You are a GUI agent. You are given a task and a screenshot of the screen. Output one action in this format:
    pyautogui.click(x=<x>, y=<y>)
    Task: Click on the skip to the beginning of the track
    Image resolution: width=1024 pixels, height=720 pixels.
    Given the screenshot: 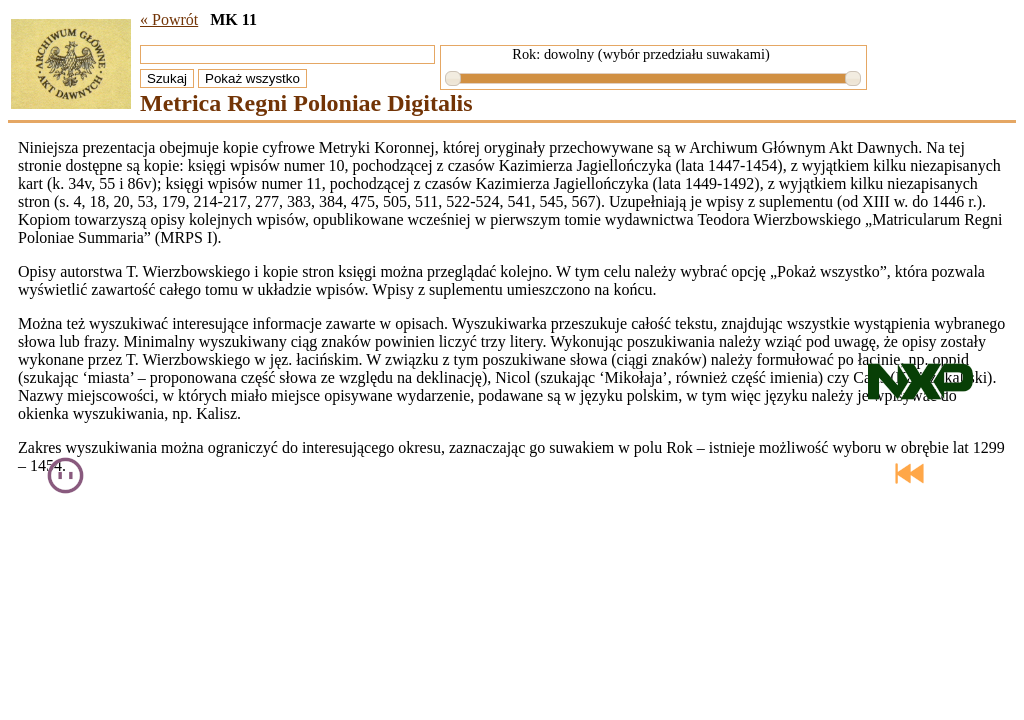 What is the action you would take?
    pyautogui.click(x=909, y=473)
    